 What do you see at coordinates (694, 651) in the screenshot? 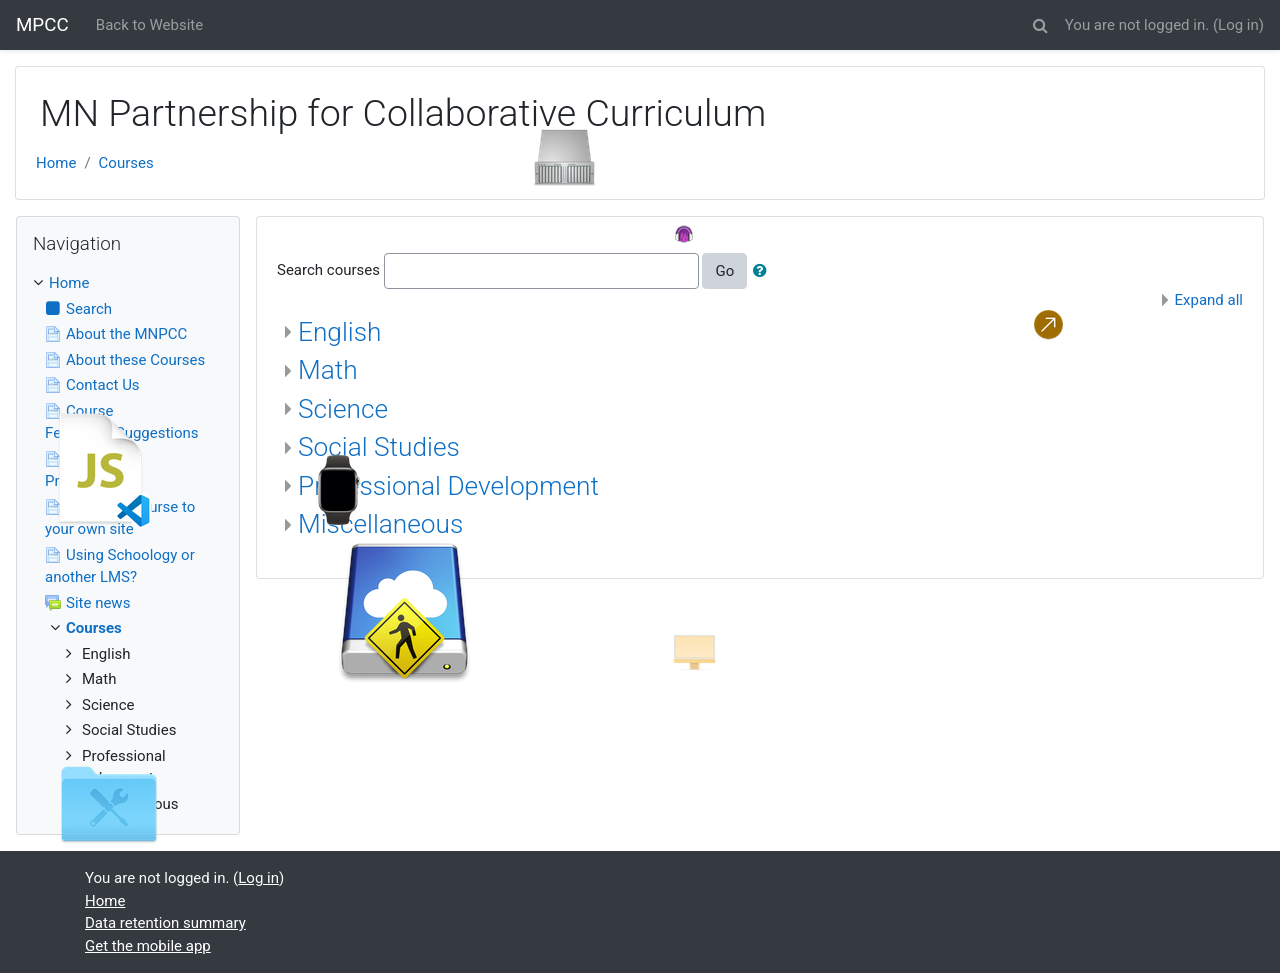
I see `represents a yellow iMac device in system preferences` at bounding box center [694, 651].